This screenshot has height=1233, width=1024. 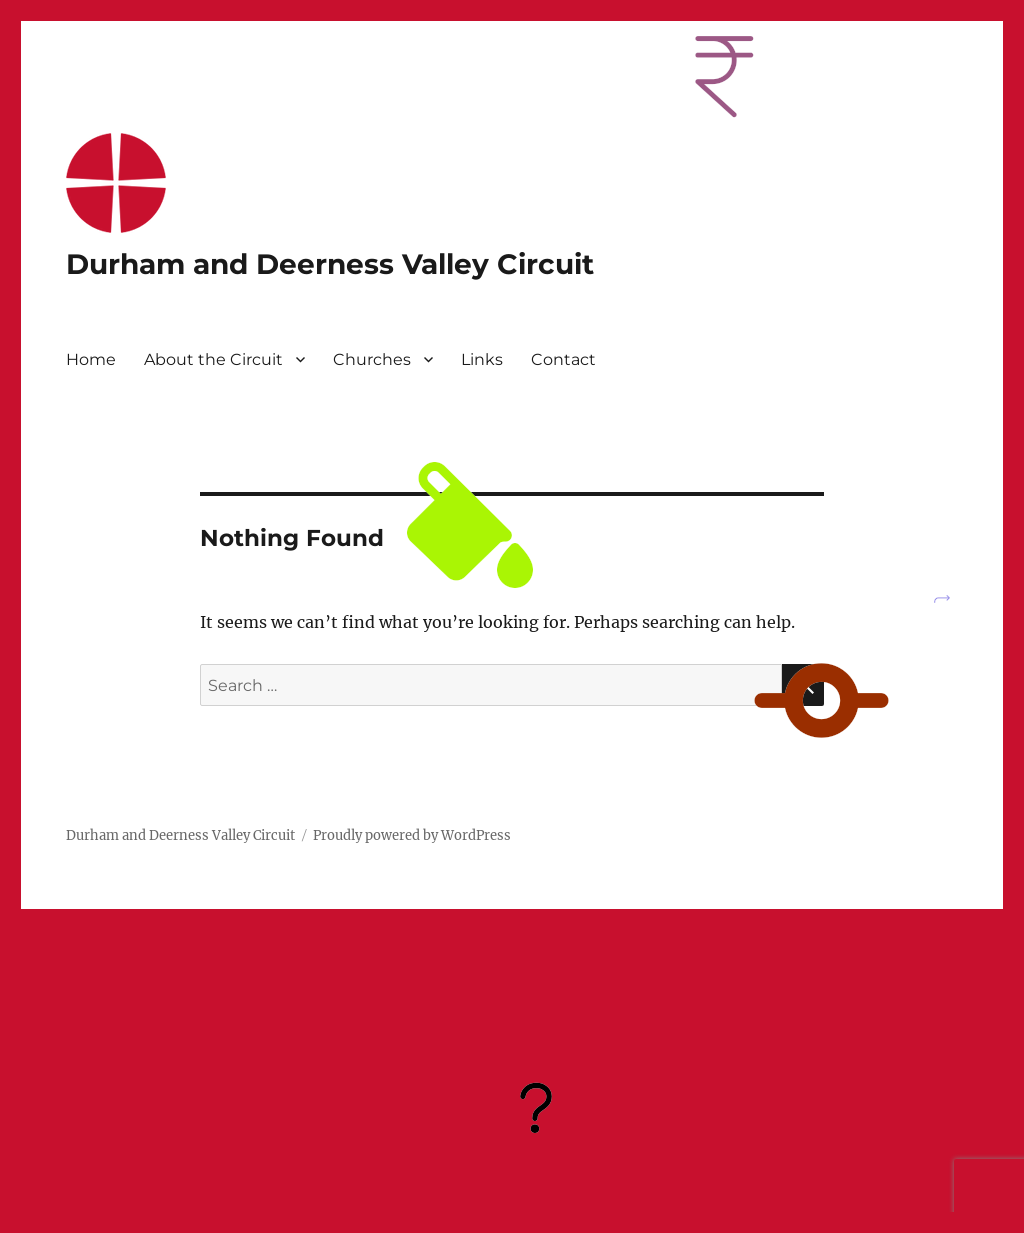 I want to click on access help or support options, so click(x=536, y=1109).